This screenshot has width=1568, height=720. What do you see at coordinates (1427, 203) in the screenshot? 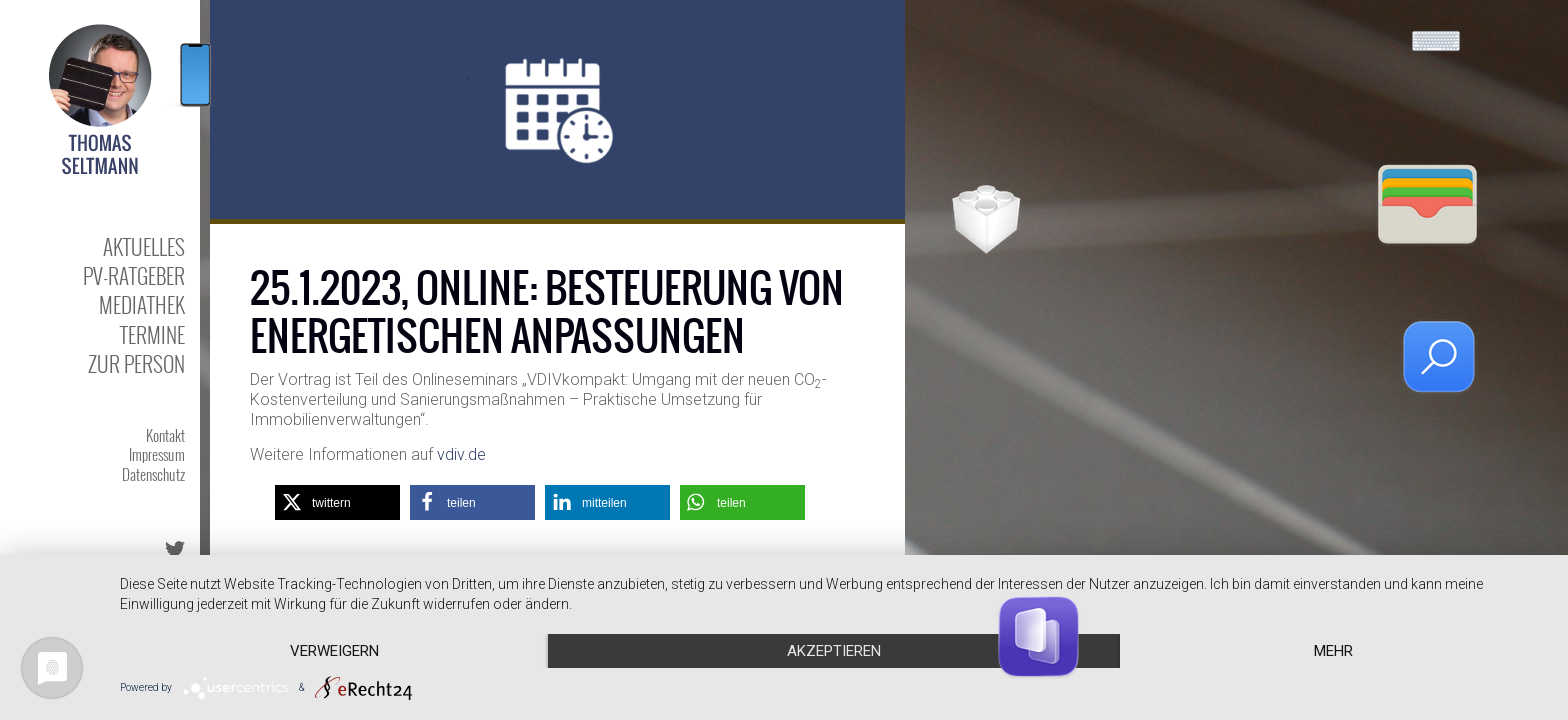
I see `access wallet settings and preferences` at bounding box center [1427, 203].